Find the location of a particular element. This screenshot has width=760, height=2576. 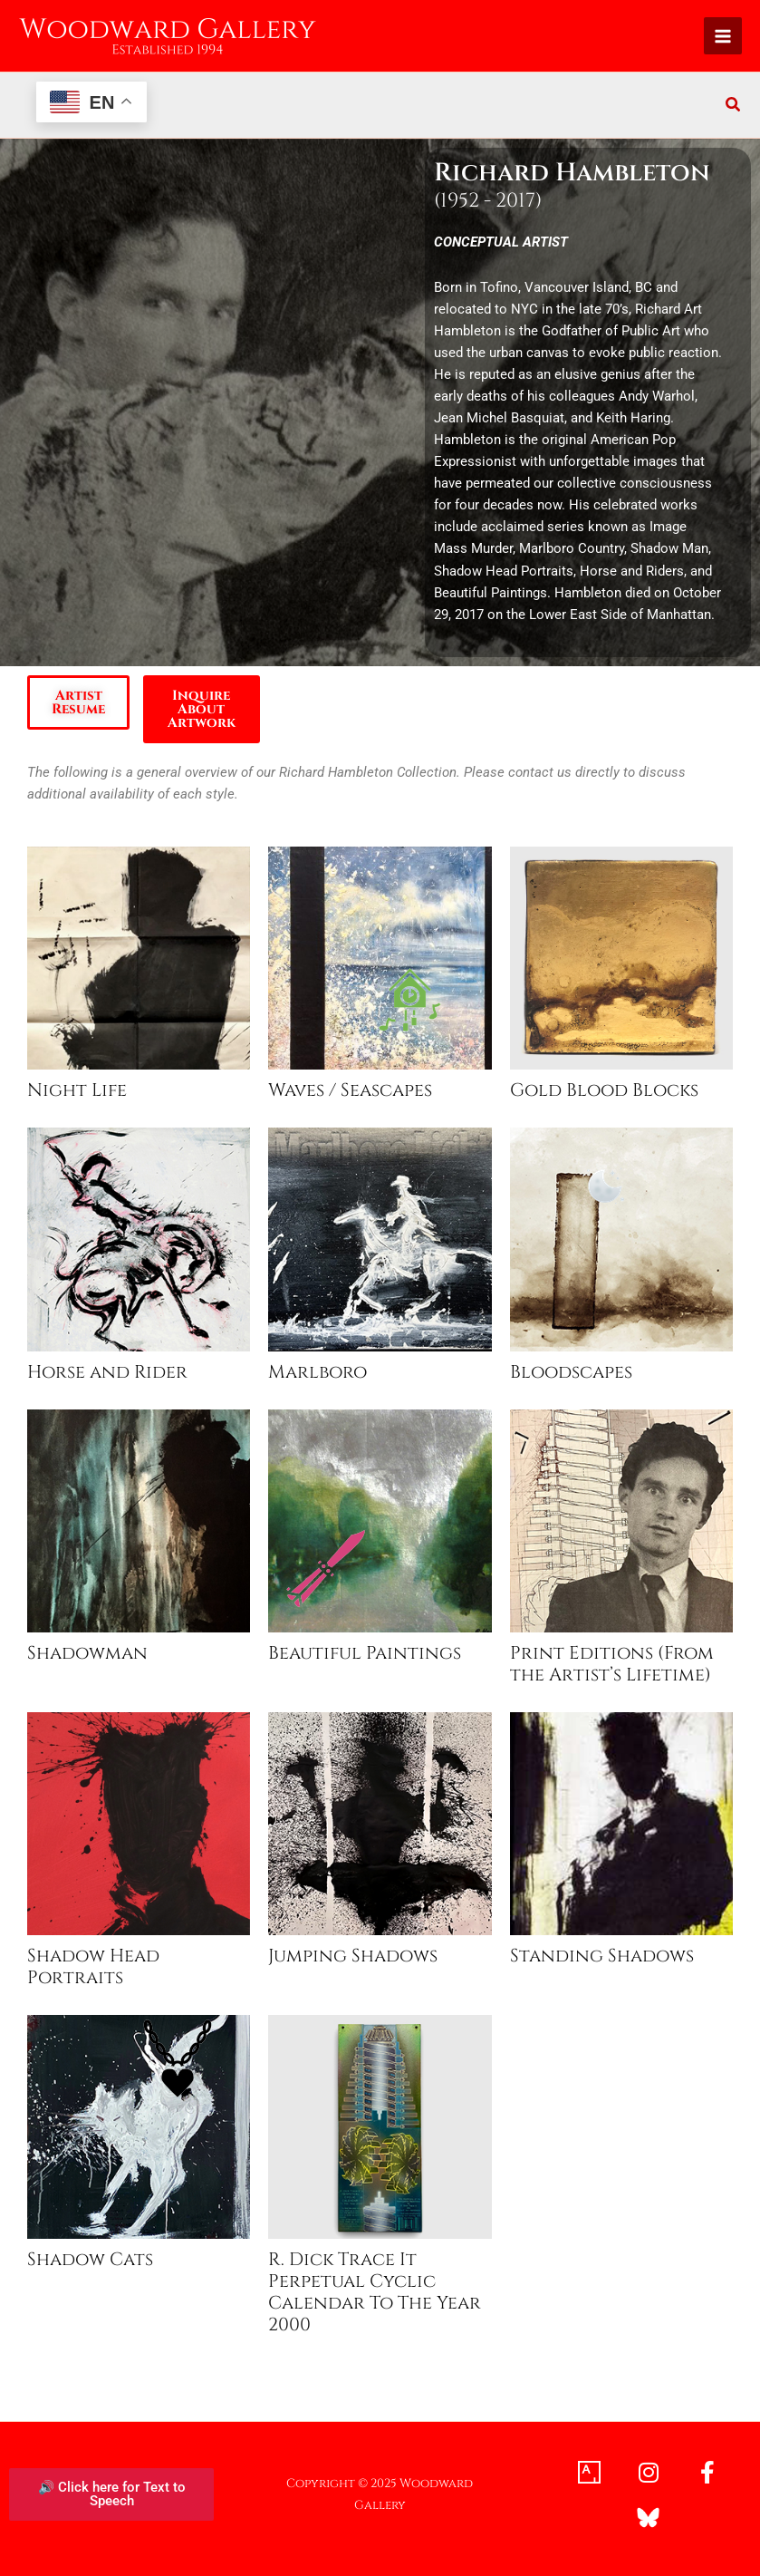

indicates clear night weather conditions is located at coordinates (605, 1186).